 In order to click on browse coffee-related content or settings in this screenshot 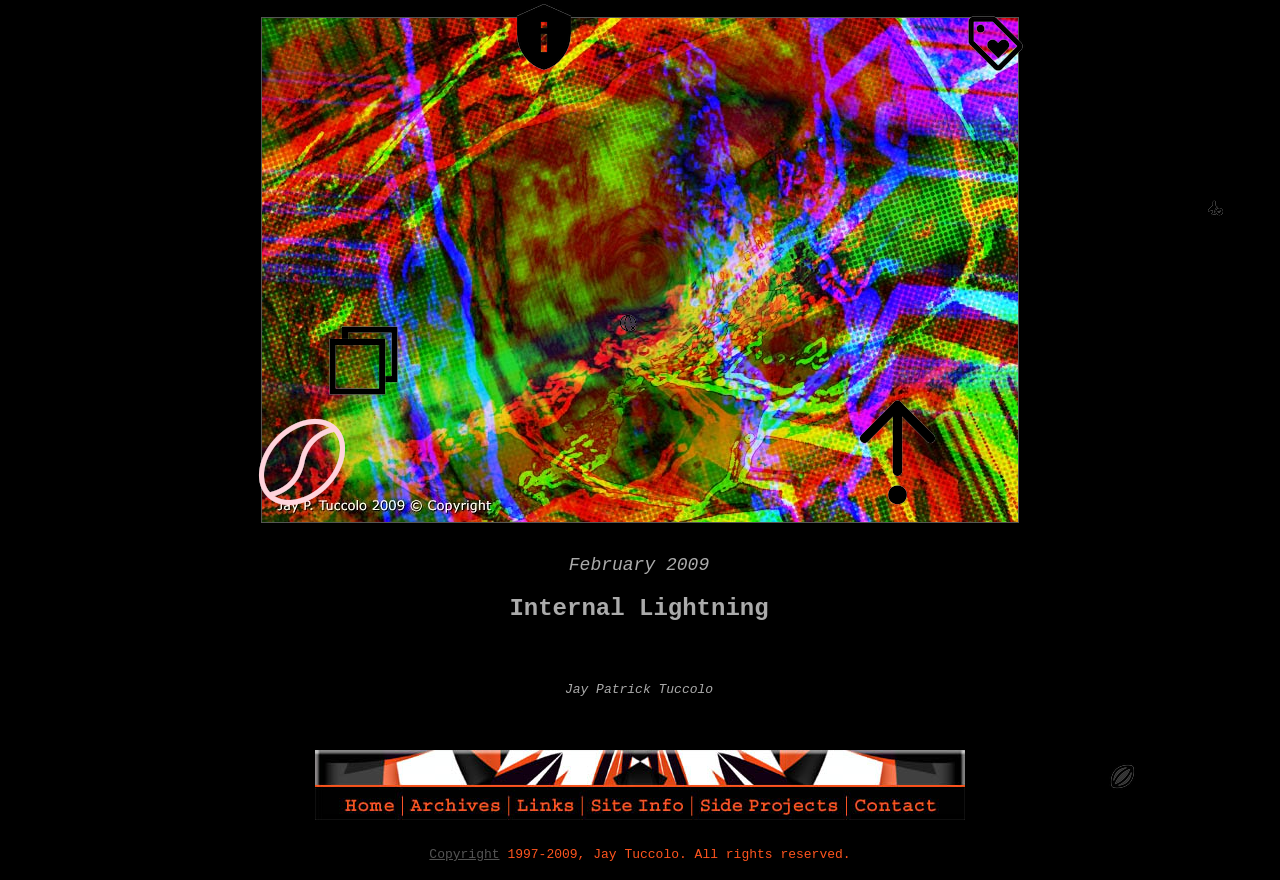, I will do `click(302, 462)`.